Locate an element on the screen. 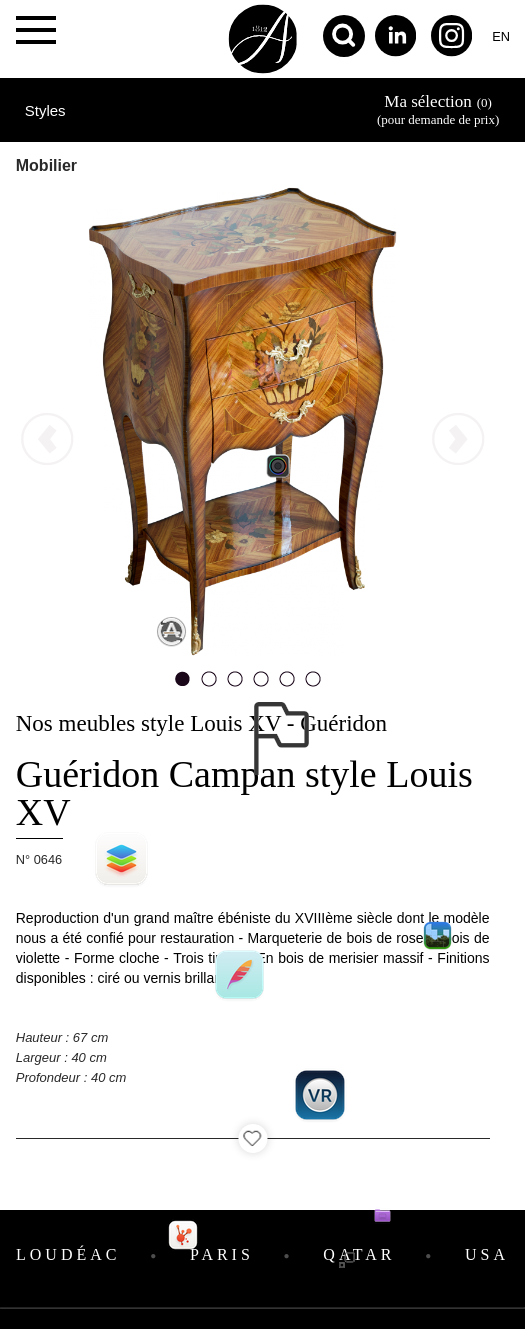 The image size is (525, 1329). launch VR monitor application is located at coordinates (320, 1095).